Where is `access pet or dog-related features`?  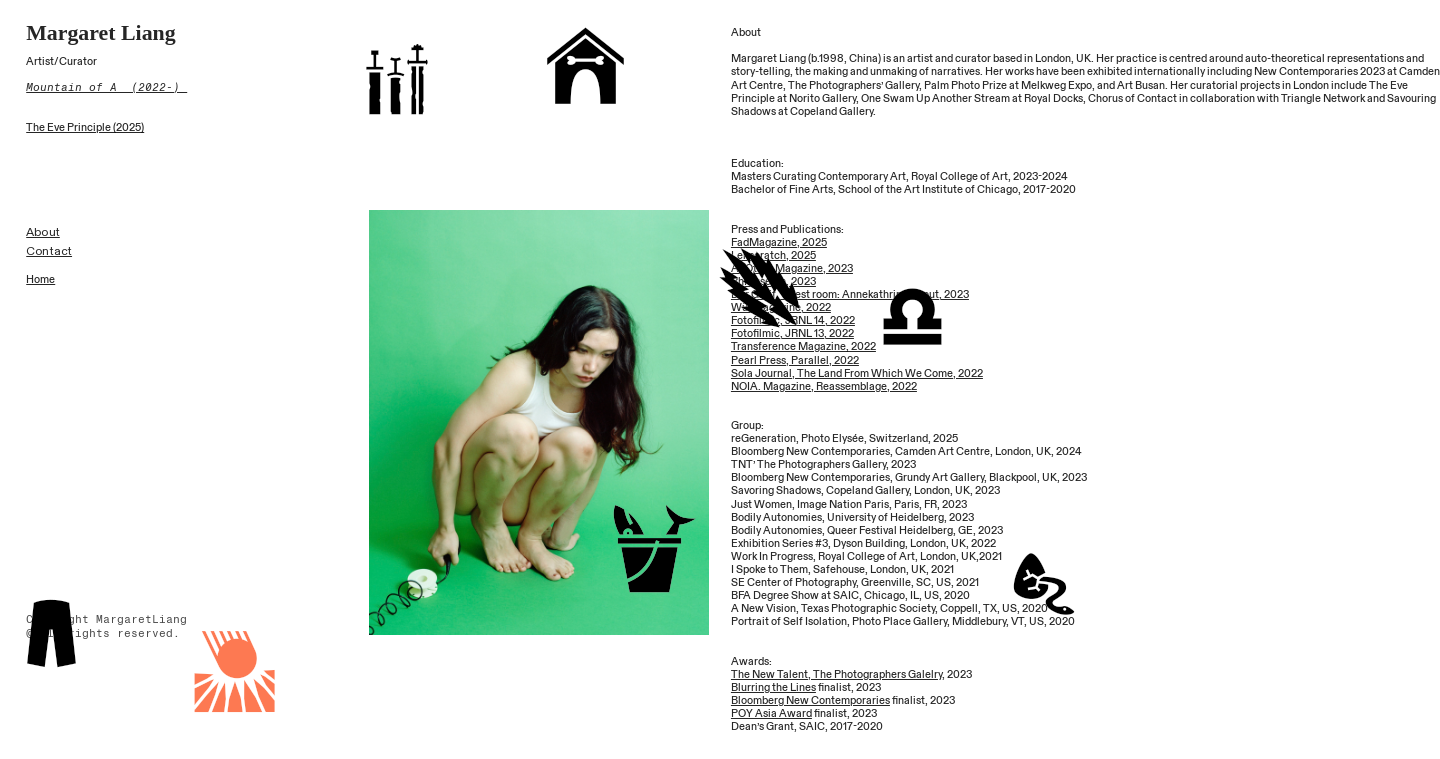 access pet or dog-related features is located at coordinates (585, 65).